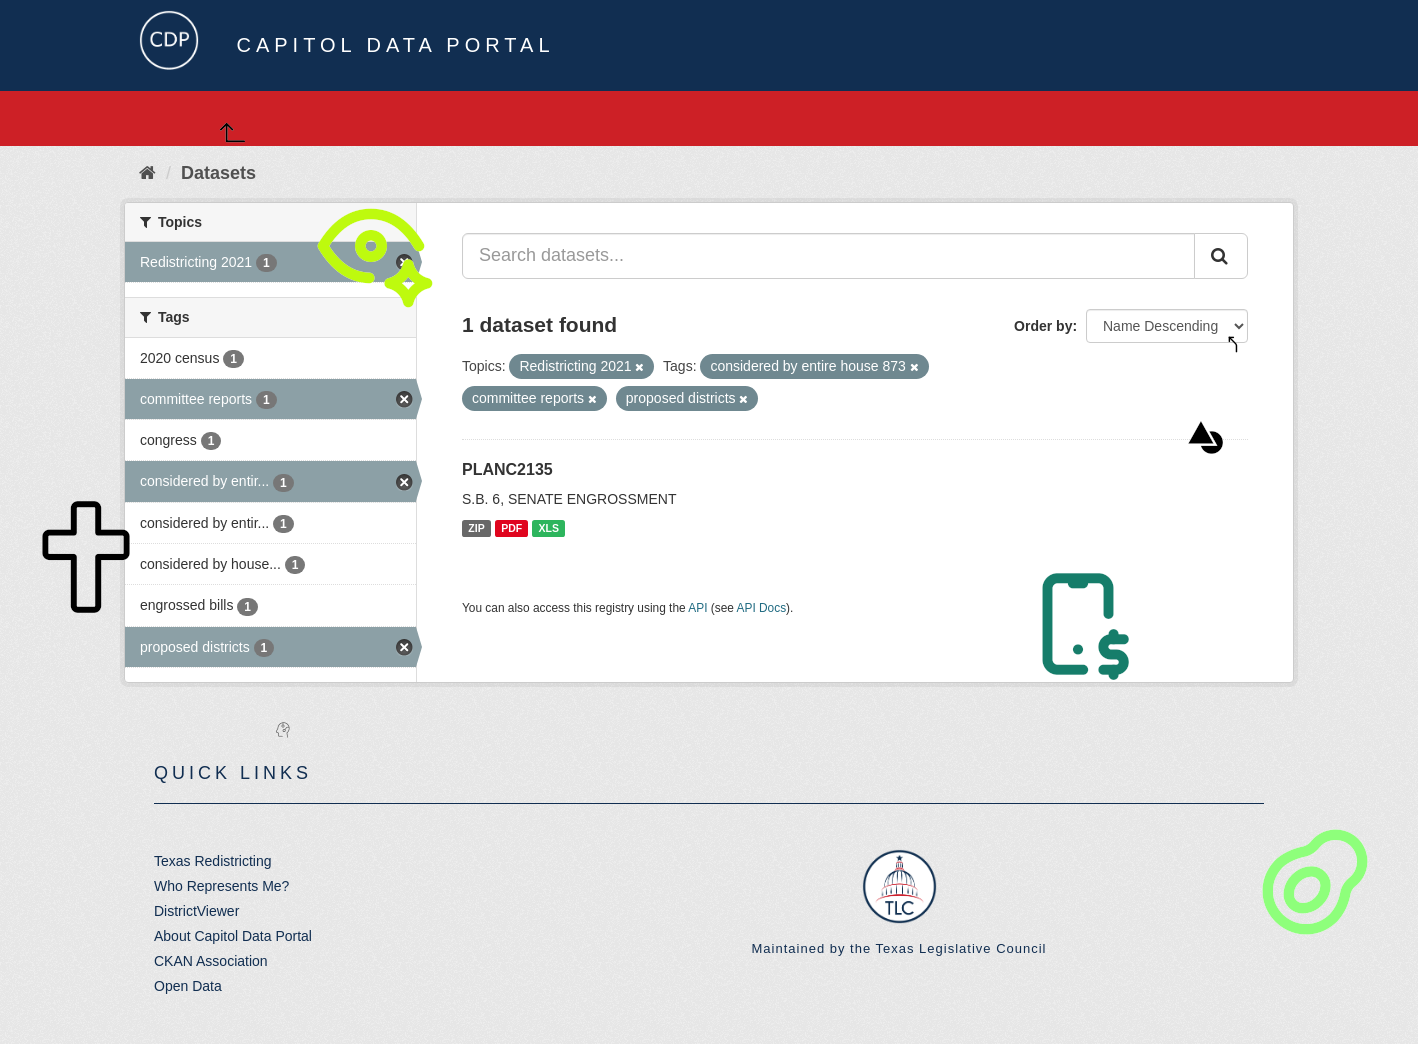 The image size is (1418, 1044). Describe the element at coordinates (86, 557) in the screenshot. I see `indicates a religious or faith-based feature` at that location.